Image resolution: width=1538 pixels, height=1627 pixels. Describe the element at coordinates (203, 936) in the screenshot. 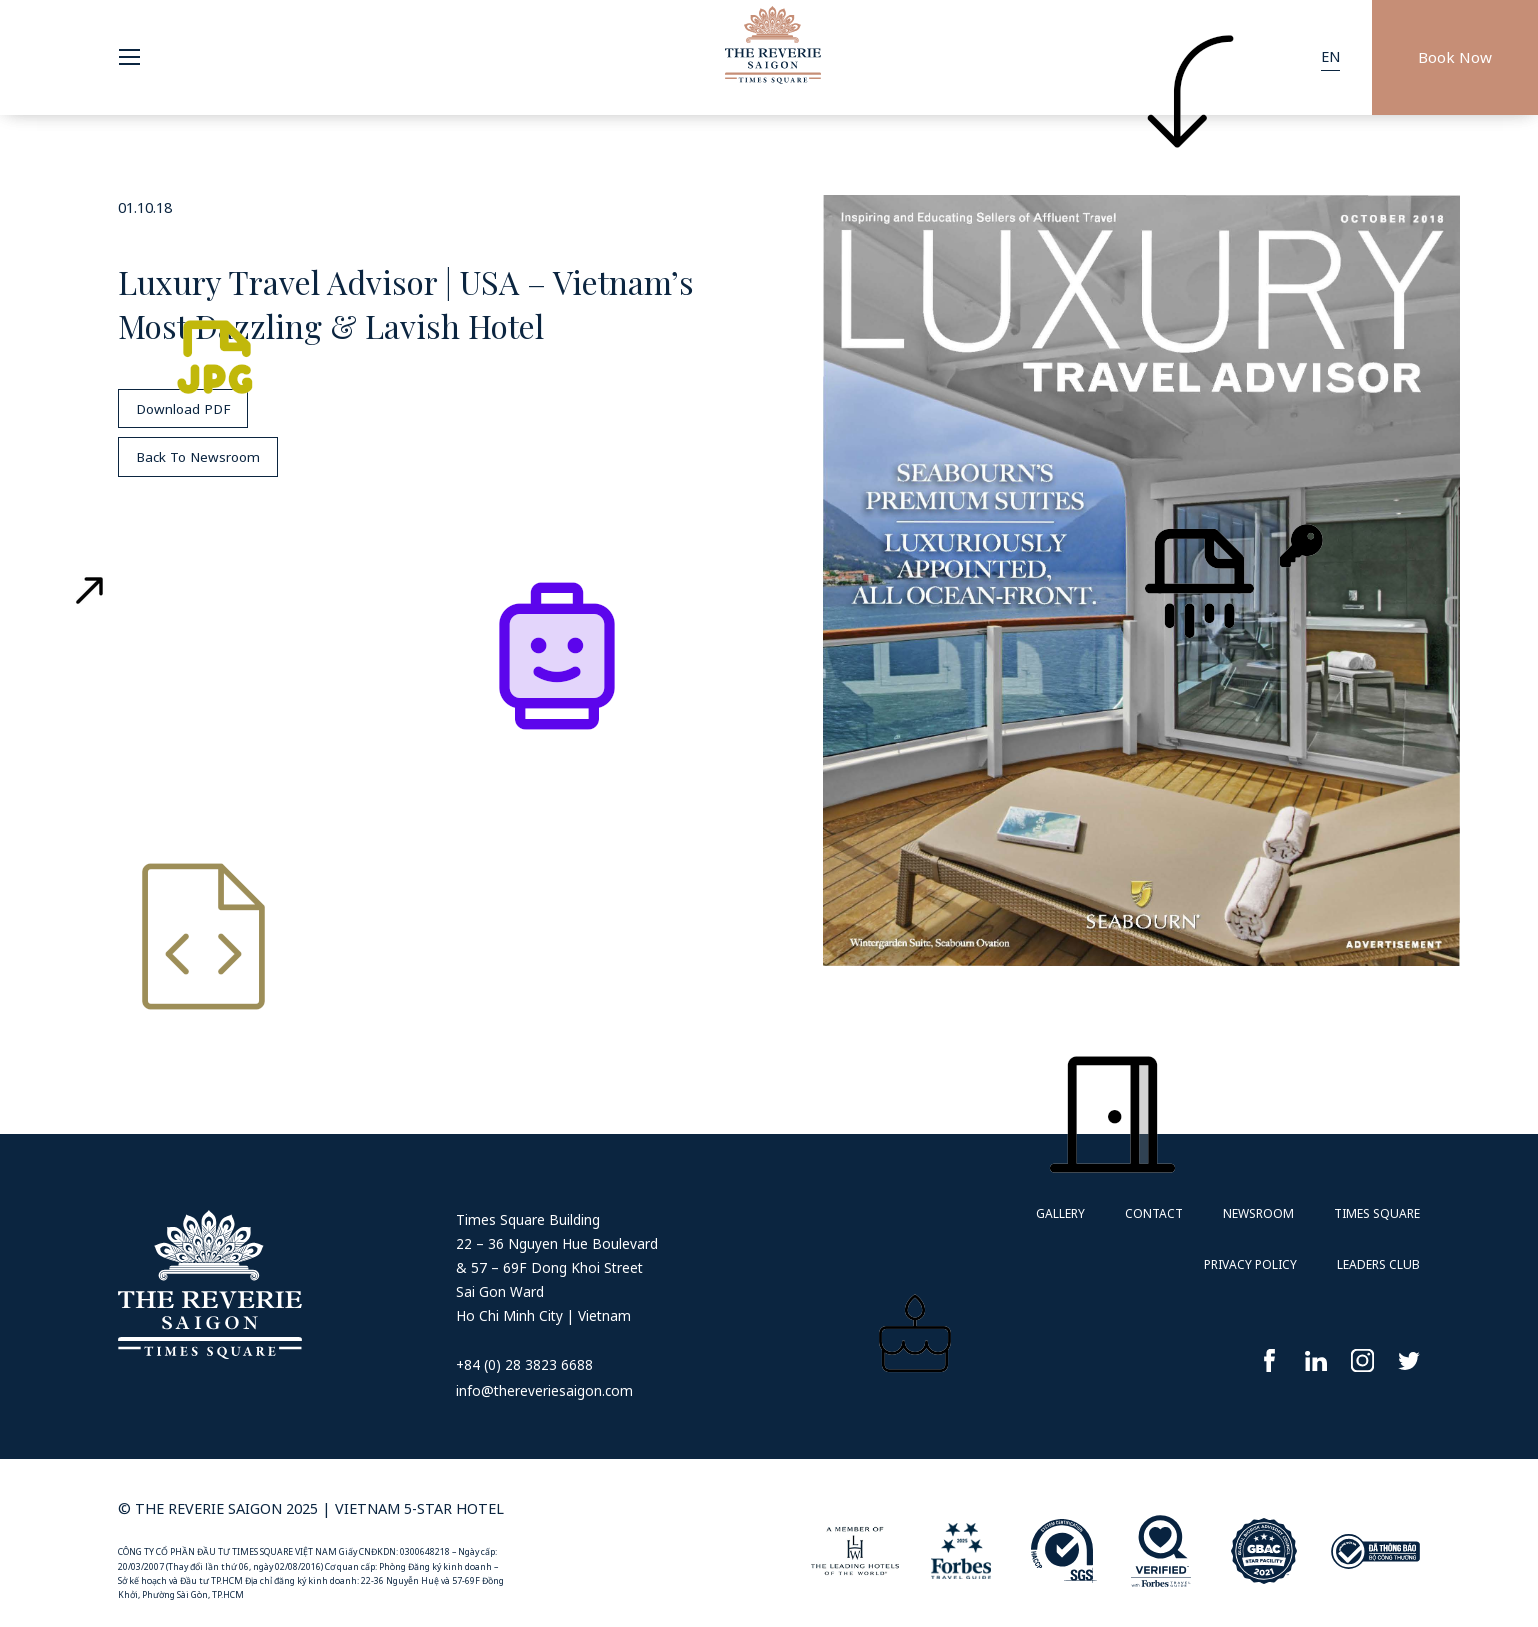

I see `view source code file` at that location.